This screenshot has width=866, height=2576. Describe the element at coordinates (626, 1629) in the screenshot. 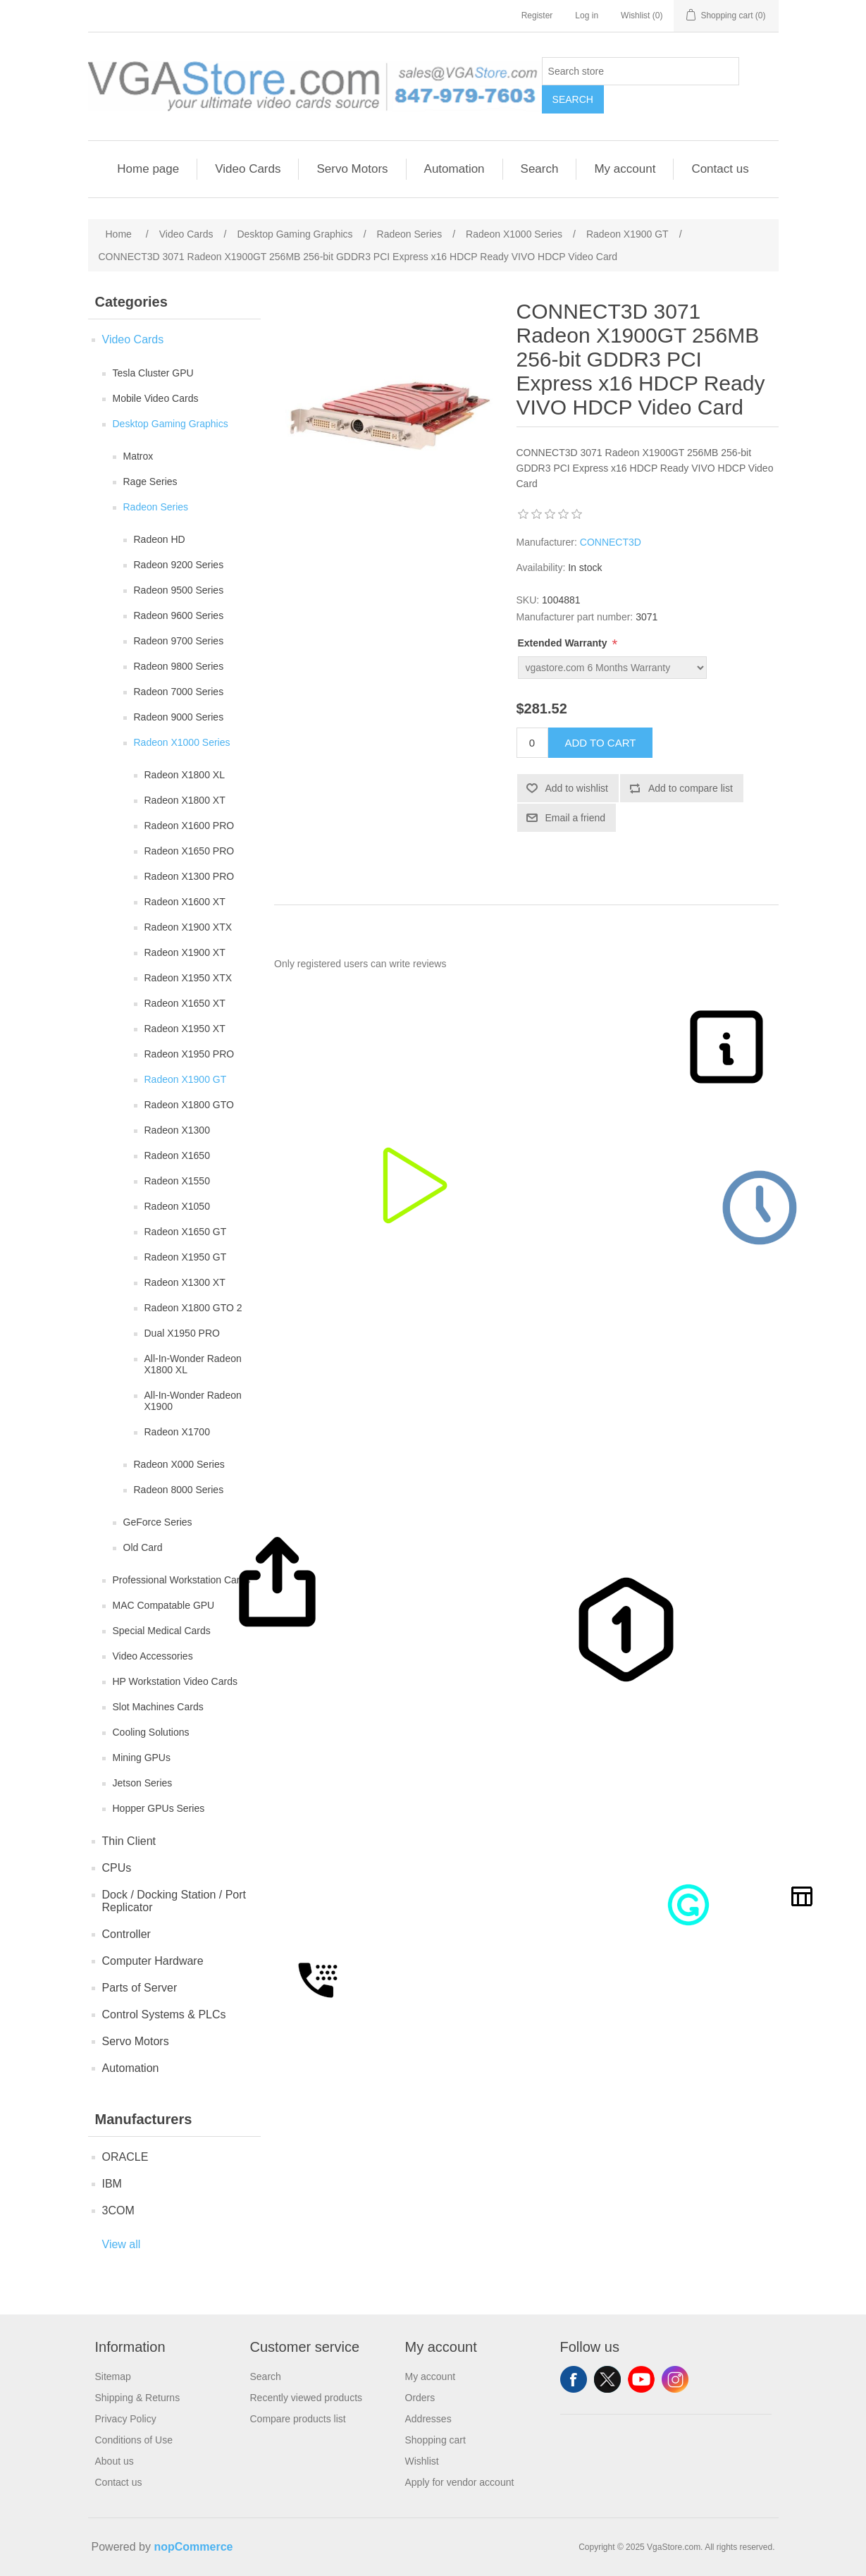

I see `indicates step one in a multi-step process` at that location.